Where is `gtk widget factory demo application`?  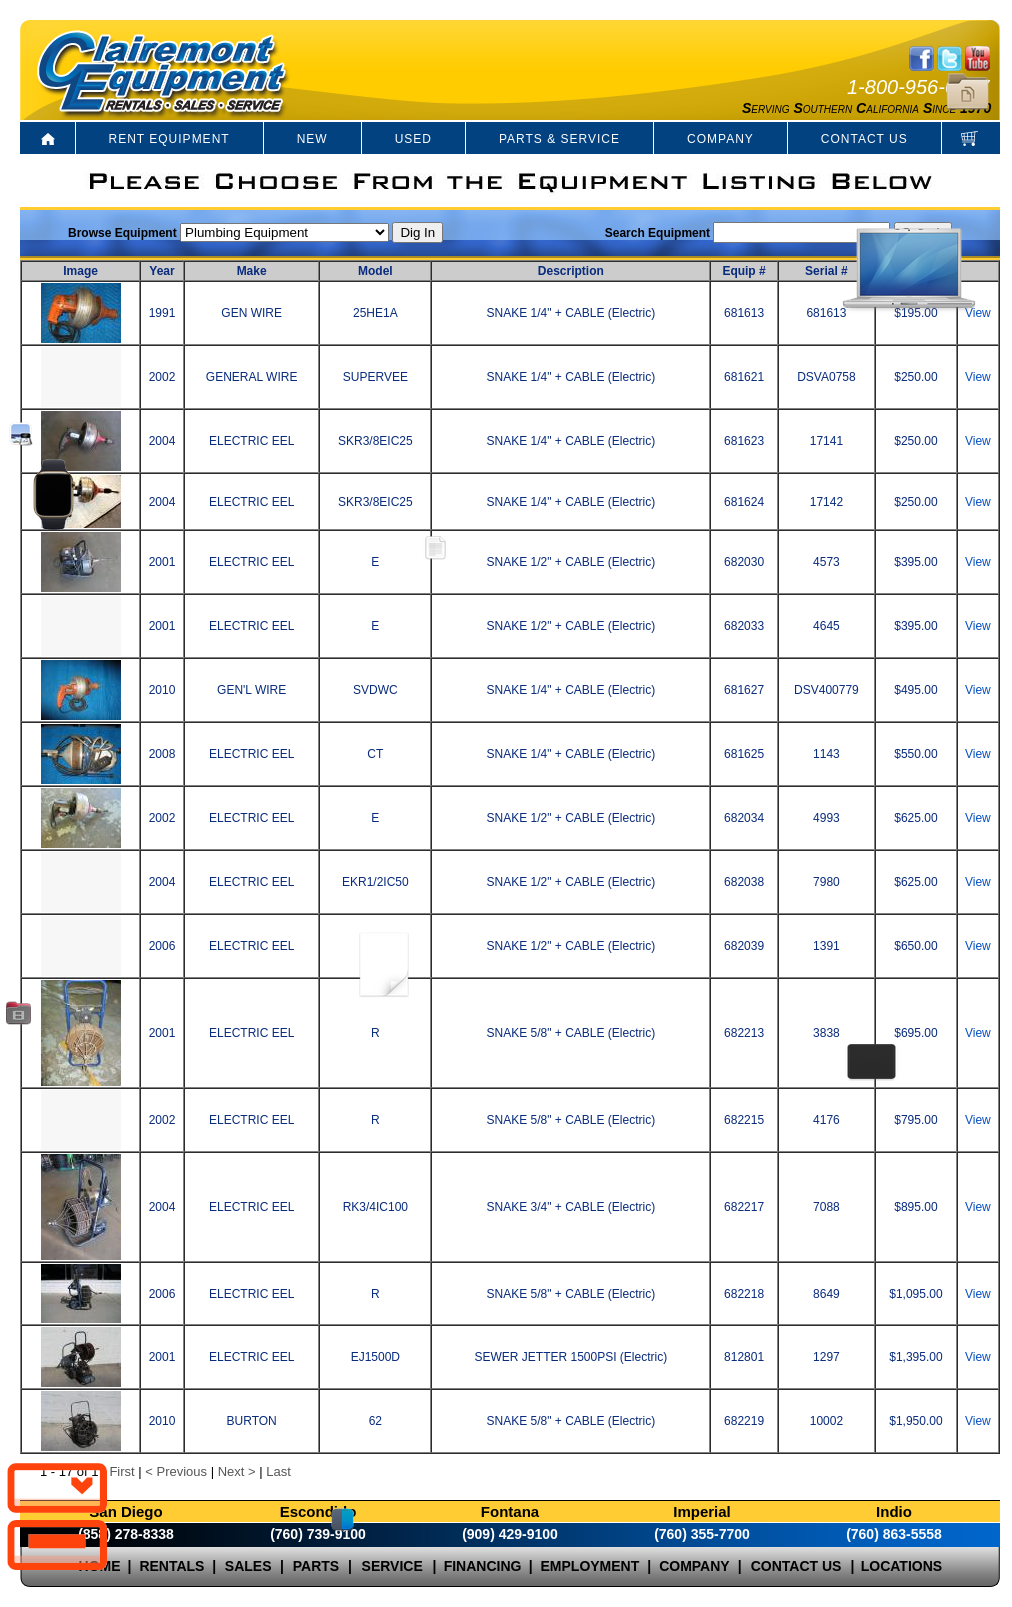 gtk widget factory demo application is located at coordinates (57, 1513).